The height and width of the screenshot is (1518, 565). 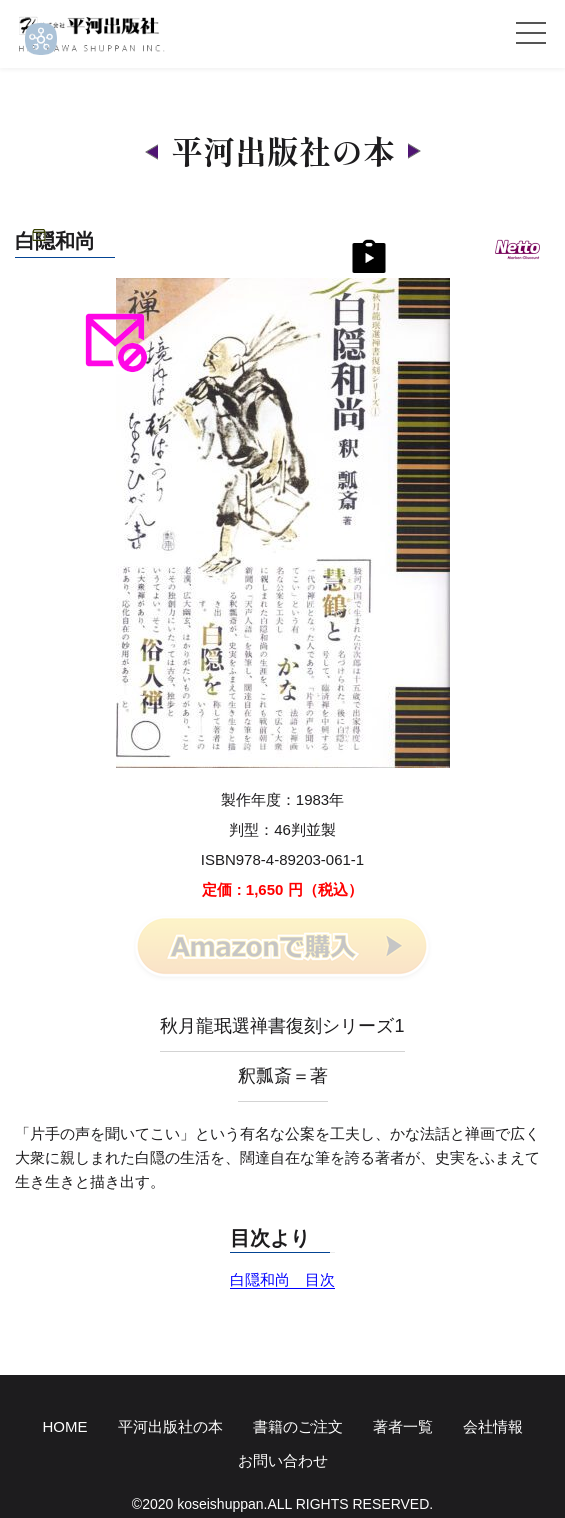 I want to click on start a presentation or slideshow, so click(x=369, y=258).